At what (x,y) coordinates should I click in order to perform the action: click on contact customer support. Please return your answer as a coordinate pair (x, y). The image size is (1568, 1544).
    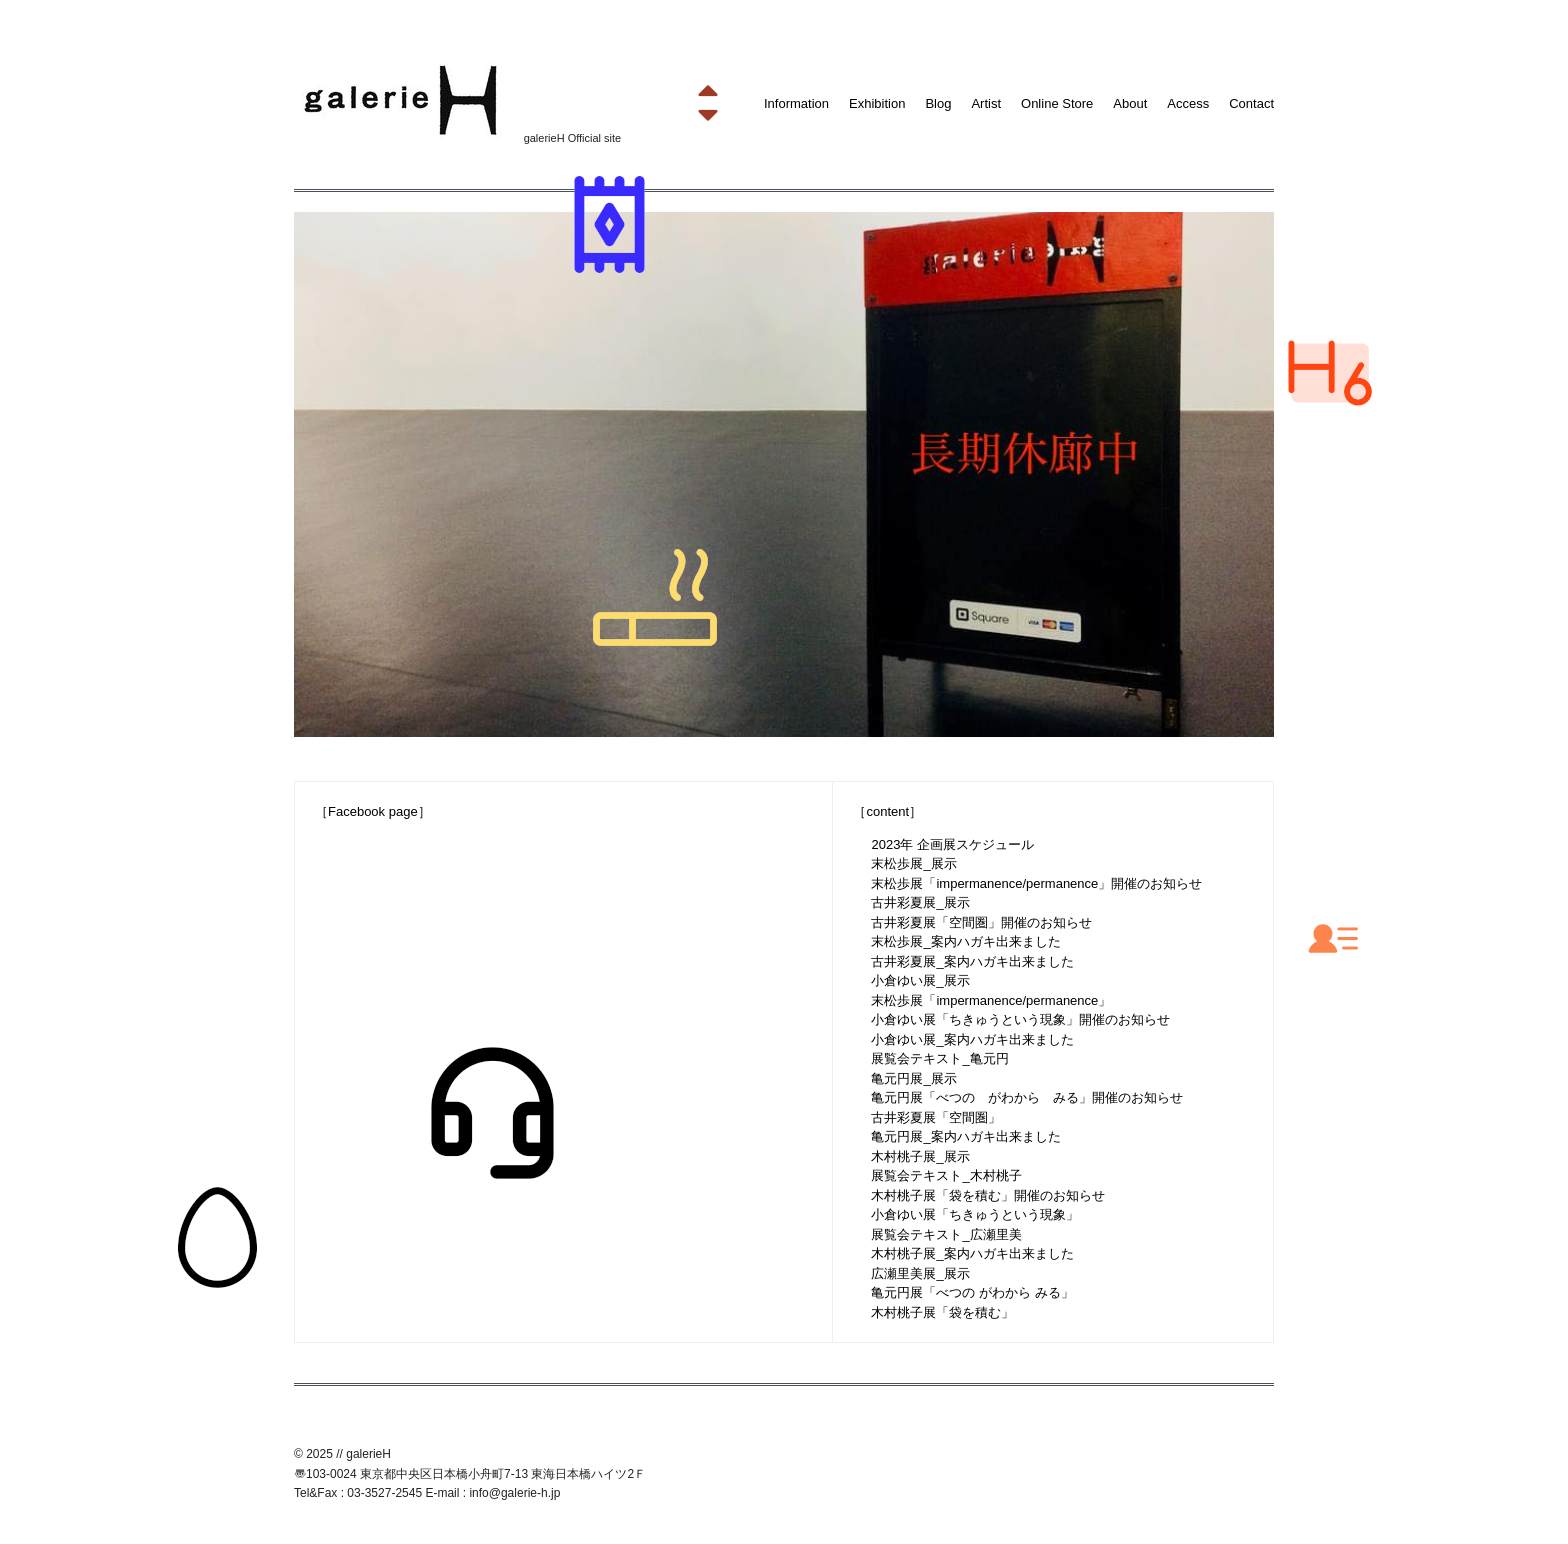
    Looking at the image, I should click on (492, 1108).